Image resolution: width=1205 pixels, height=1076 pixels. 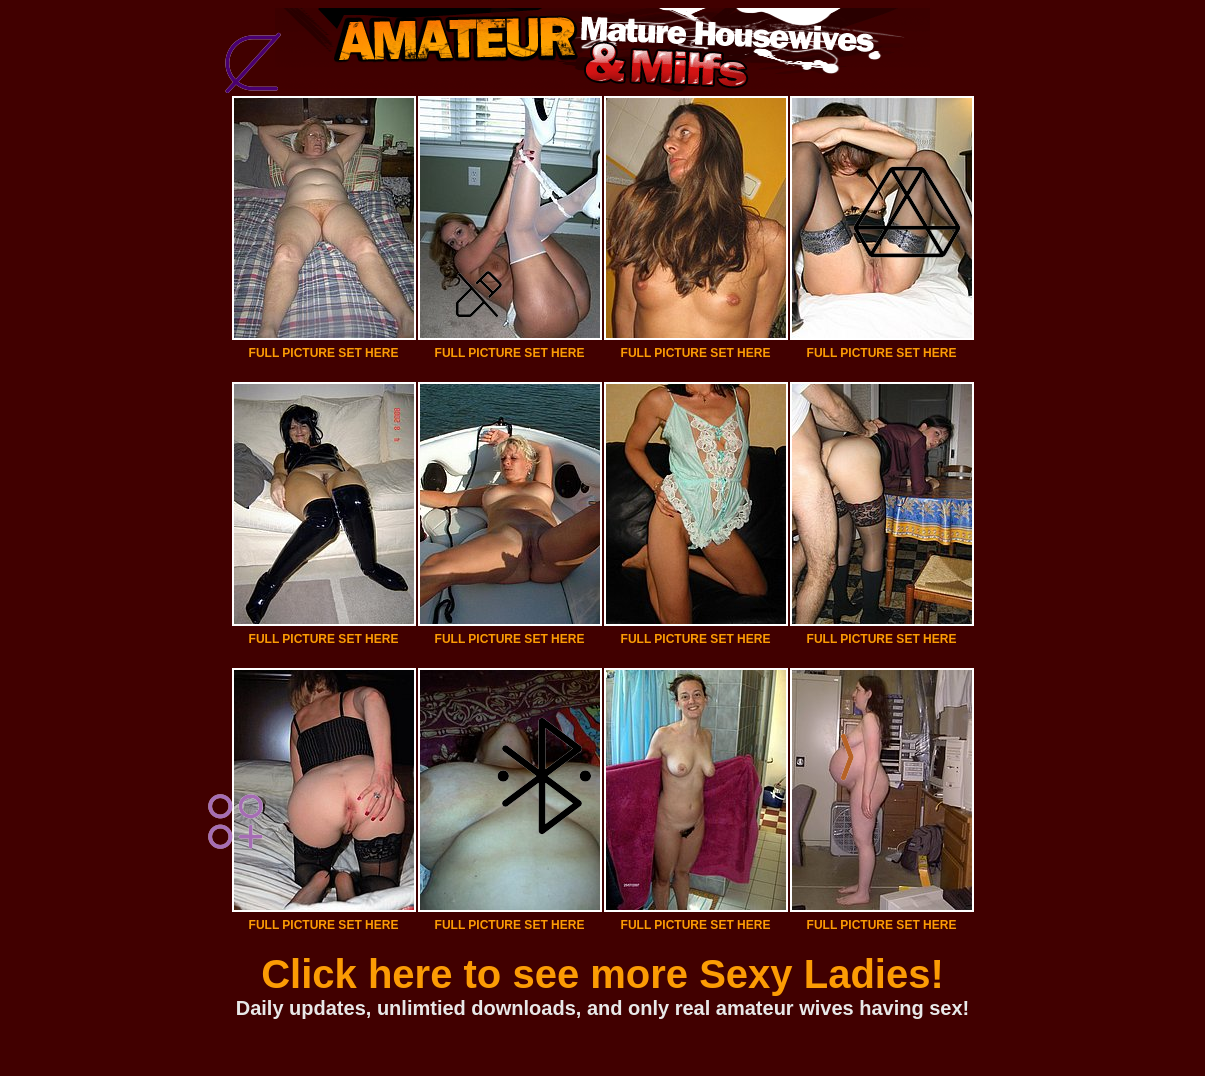 What do you see at coordinates (253, 63) in the screenshot?
I see `indicates a set is not a subset of another in mathematical notation` at bounding box center [253, 63].